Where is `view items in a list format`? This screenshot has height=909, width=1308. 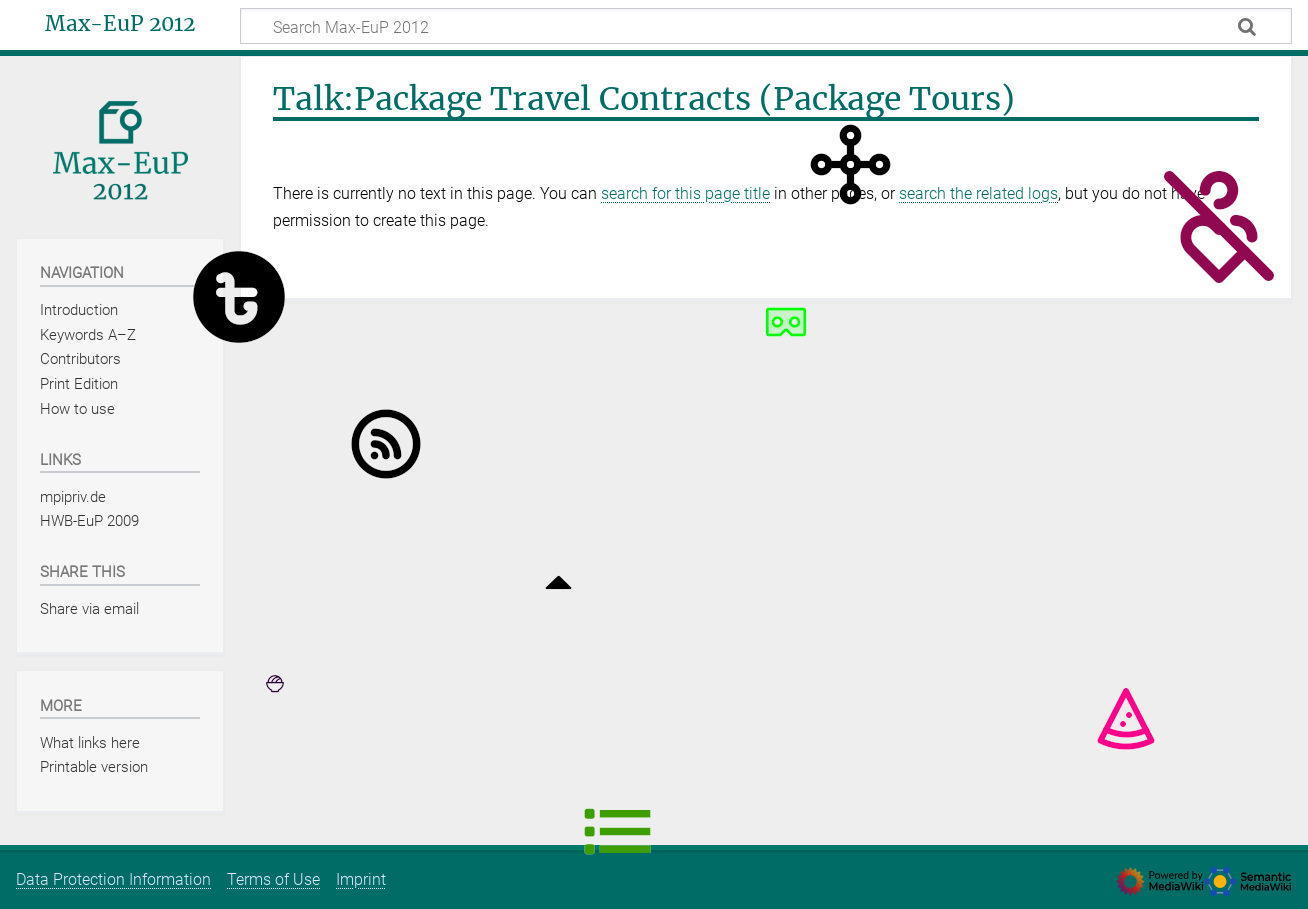 view items in a list format is located at coordinates (617, 831).